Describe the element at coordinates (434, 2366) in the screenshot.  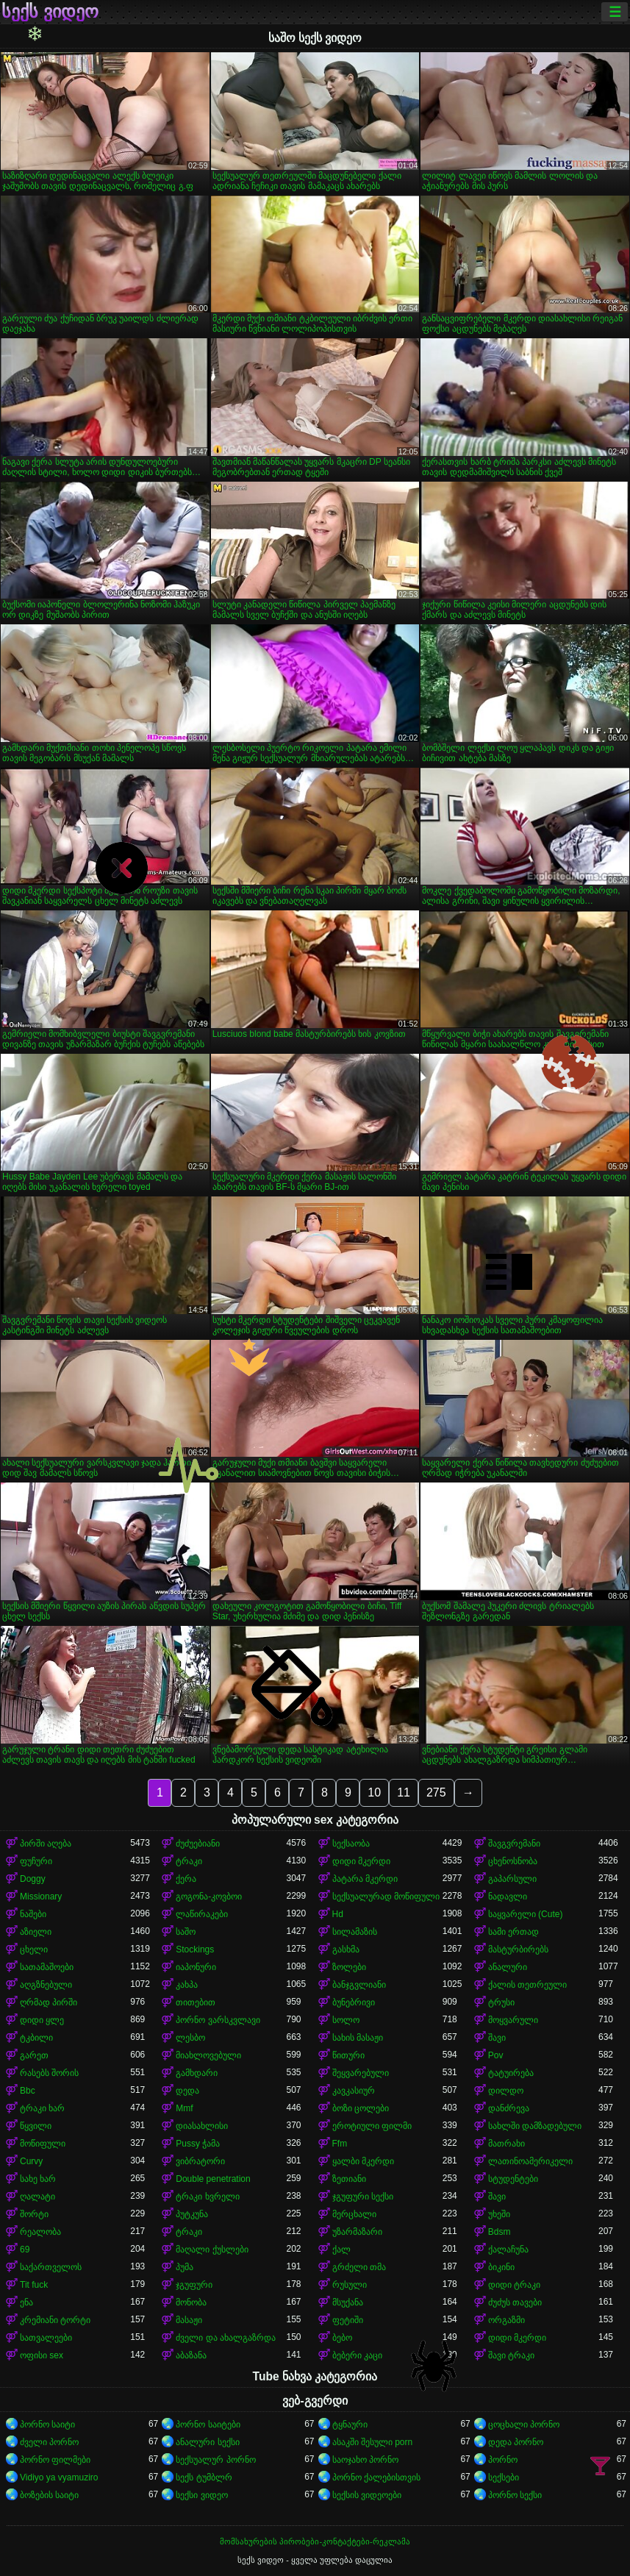
I see `indicates bug or error in the system` at that location.